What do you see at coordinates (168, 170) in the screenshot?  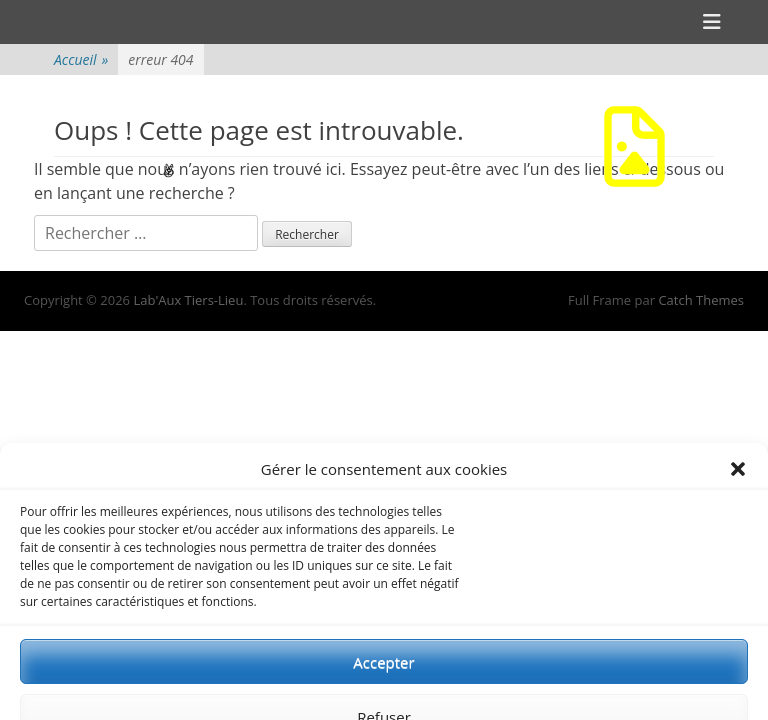 I see `visit angellist profile or website` at bounding box center [168, 170].